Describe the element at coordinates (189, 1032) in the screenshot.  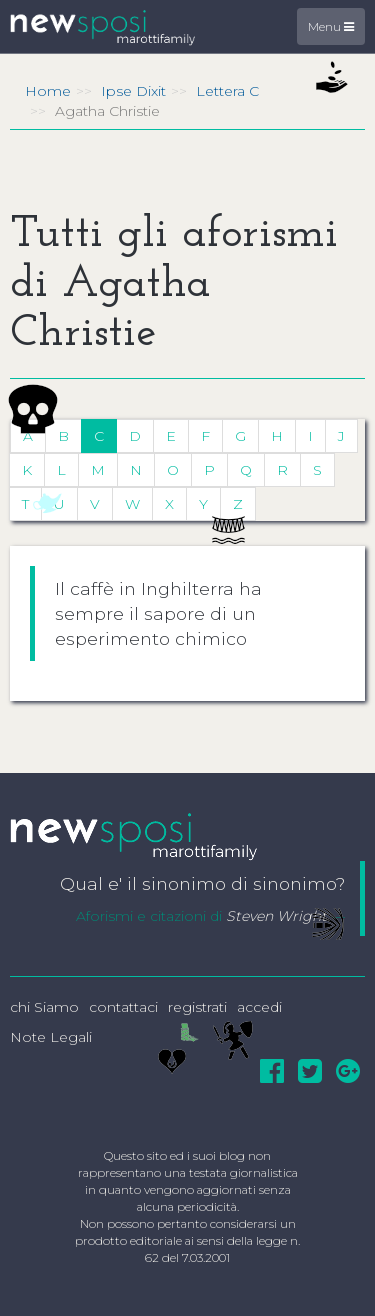
I see `indicates foot injury or bandaged condition` at that location.